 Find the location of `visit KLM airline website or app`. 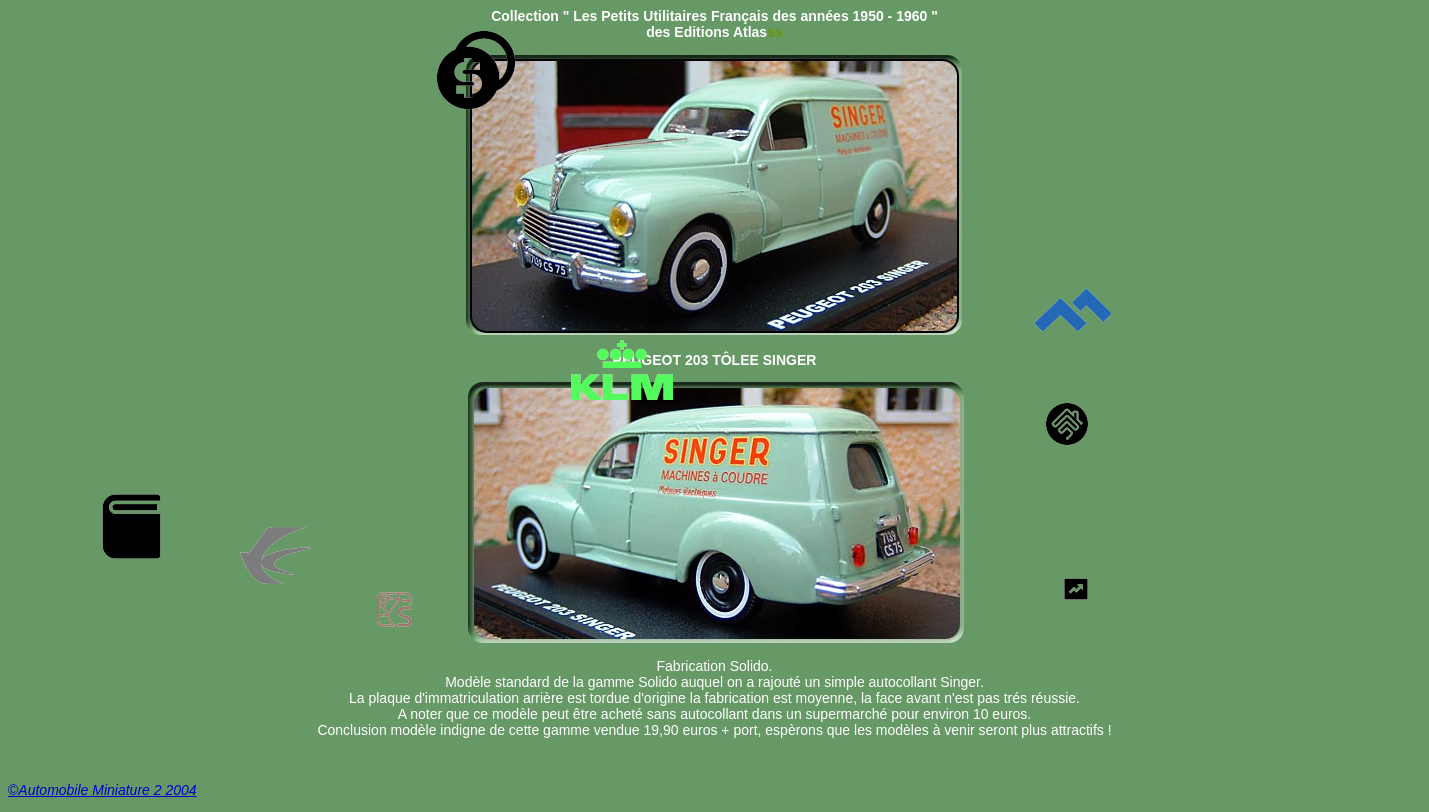

visit KLM airline website or app is located at coordinates (622, 370).